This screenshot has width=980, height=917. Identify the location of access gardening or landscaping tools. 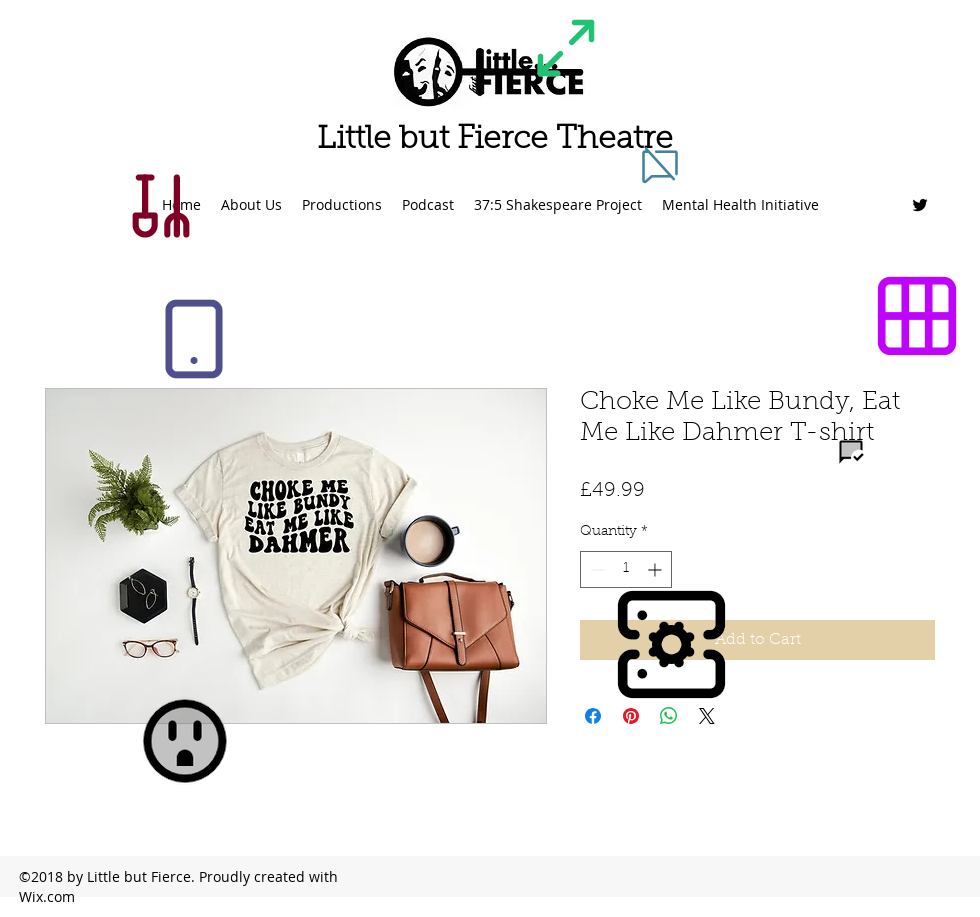
(161, 206).